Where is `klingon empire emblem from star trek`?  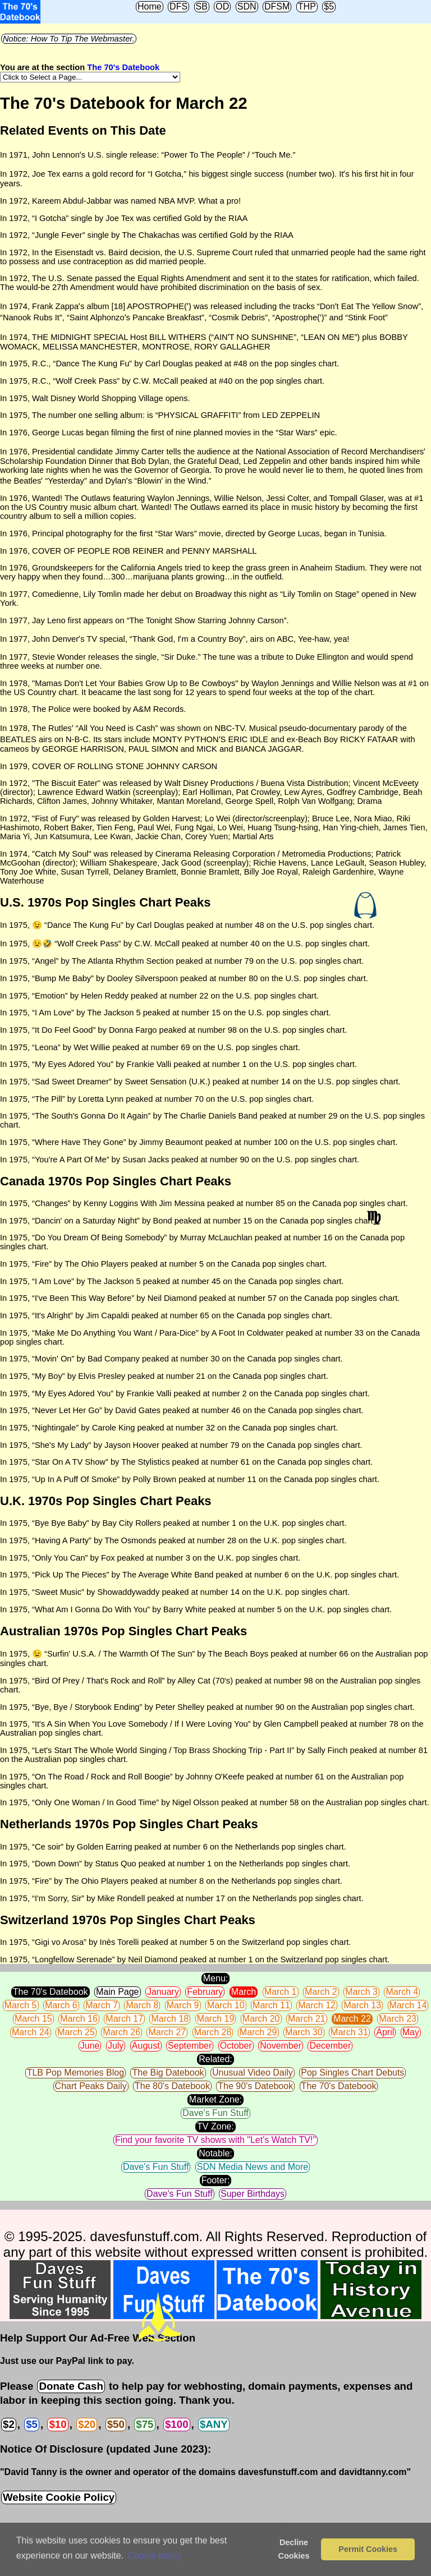 klingon empire emblem from star trek is located at coordinates (160, 2316).